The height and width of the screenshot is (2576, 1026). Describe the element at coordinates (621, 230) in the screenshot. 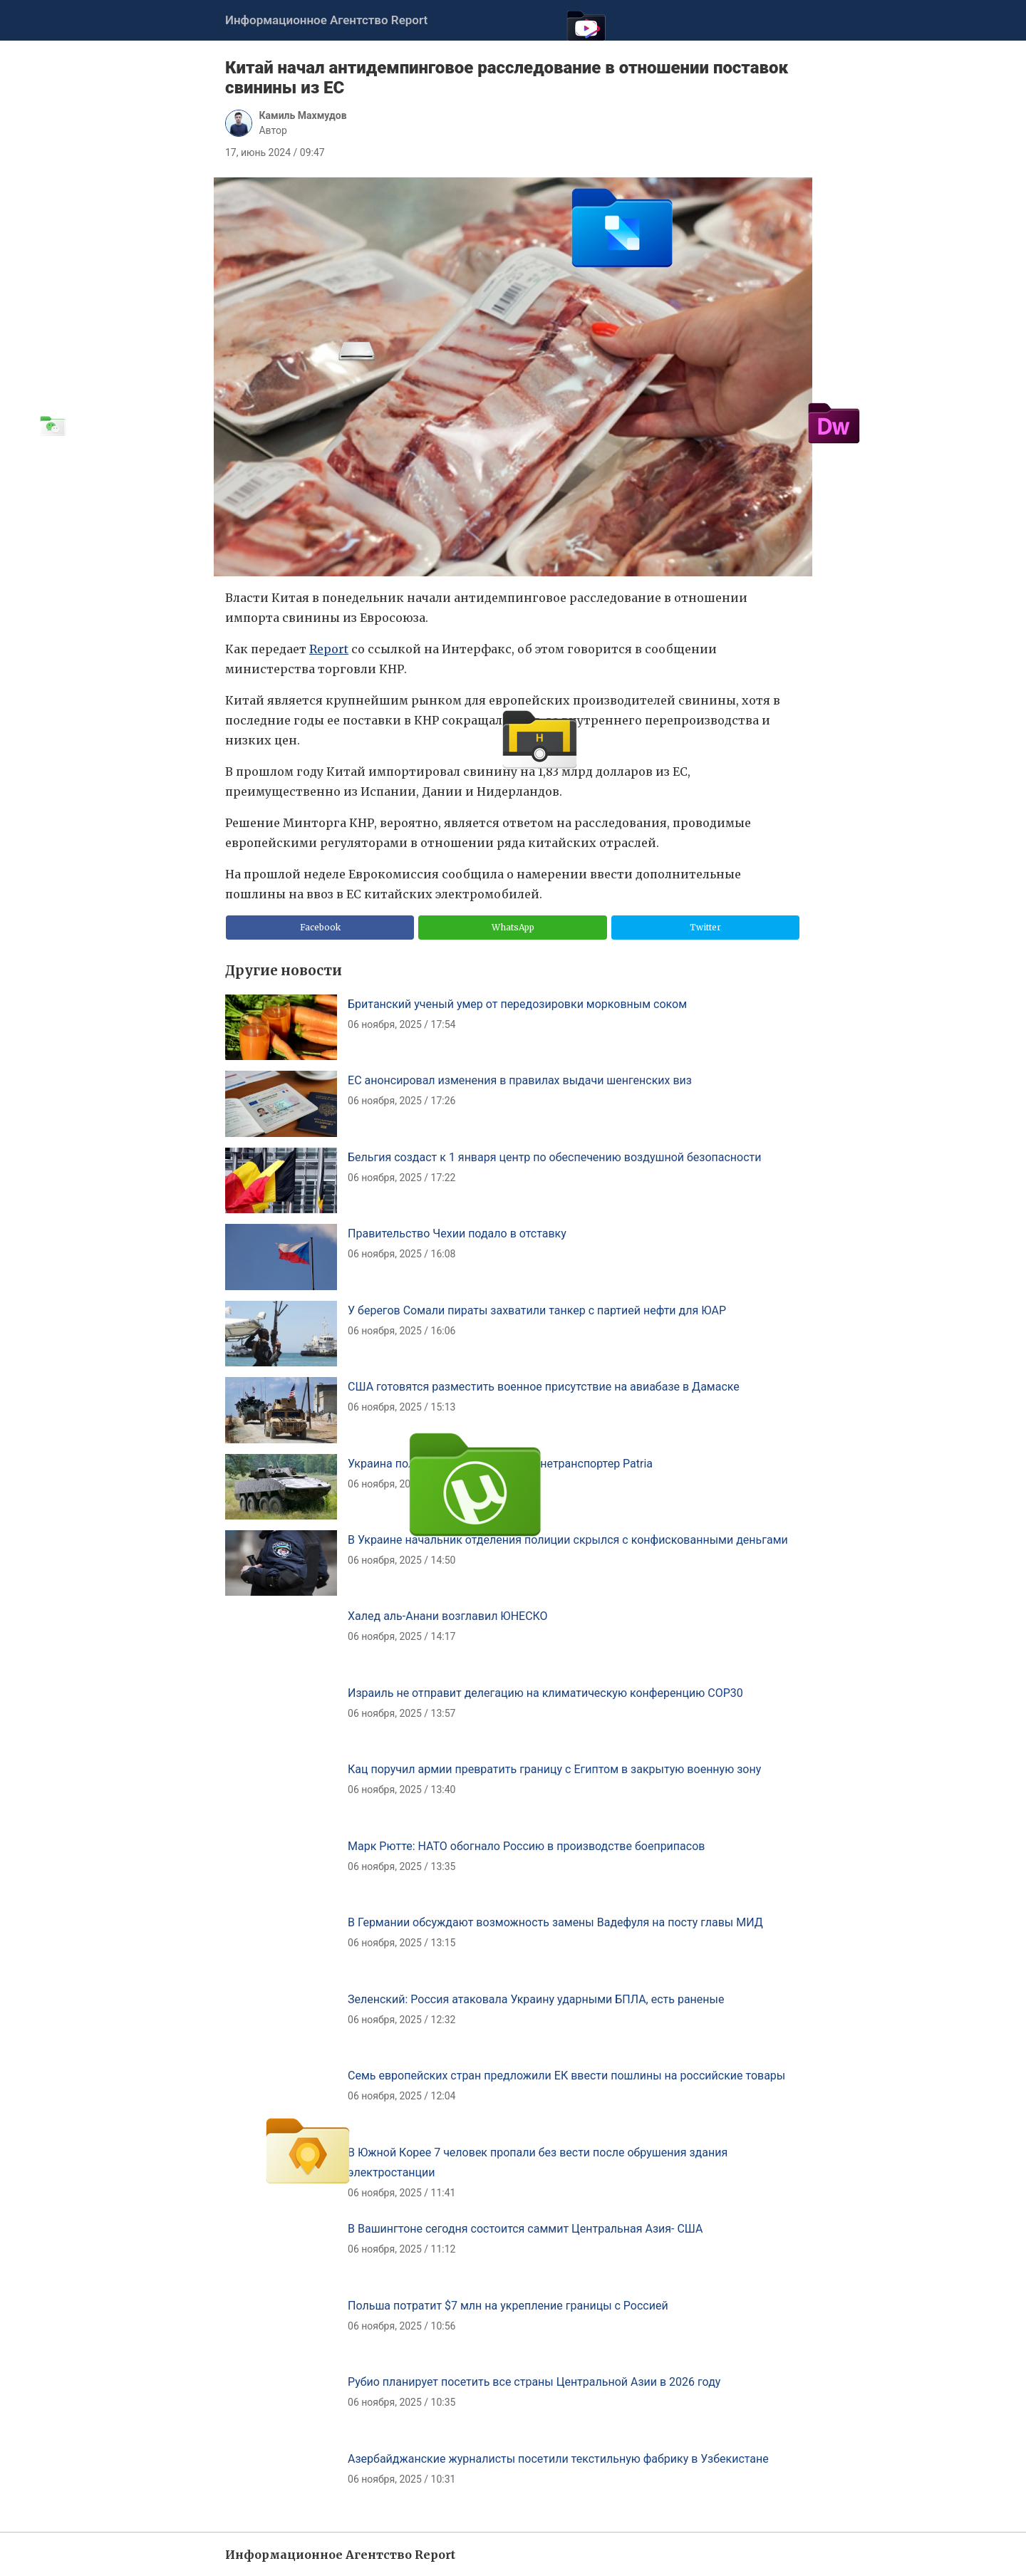

I see `open wondershare mirrorgo files folder` at that location.